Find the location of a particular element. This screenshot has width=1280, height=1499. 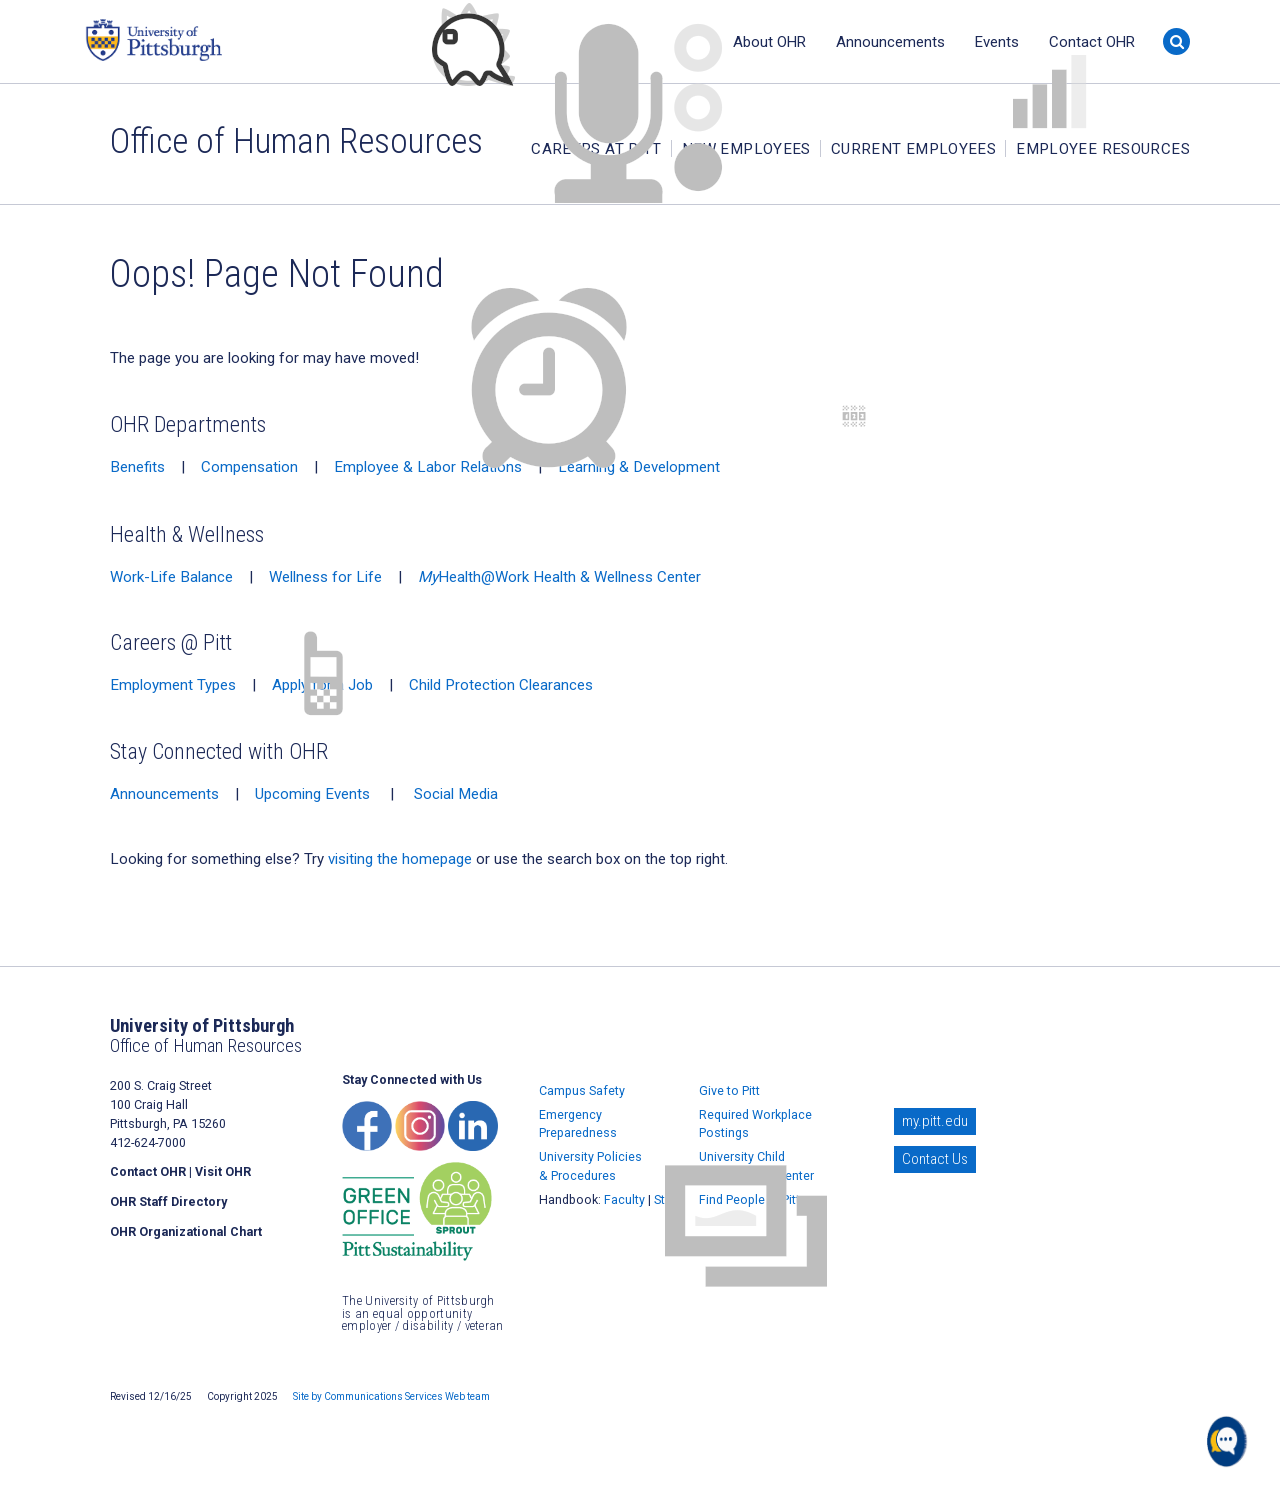

indicates good cellular signal strength is located at coordinates (1052, 94).